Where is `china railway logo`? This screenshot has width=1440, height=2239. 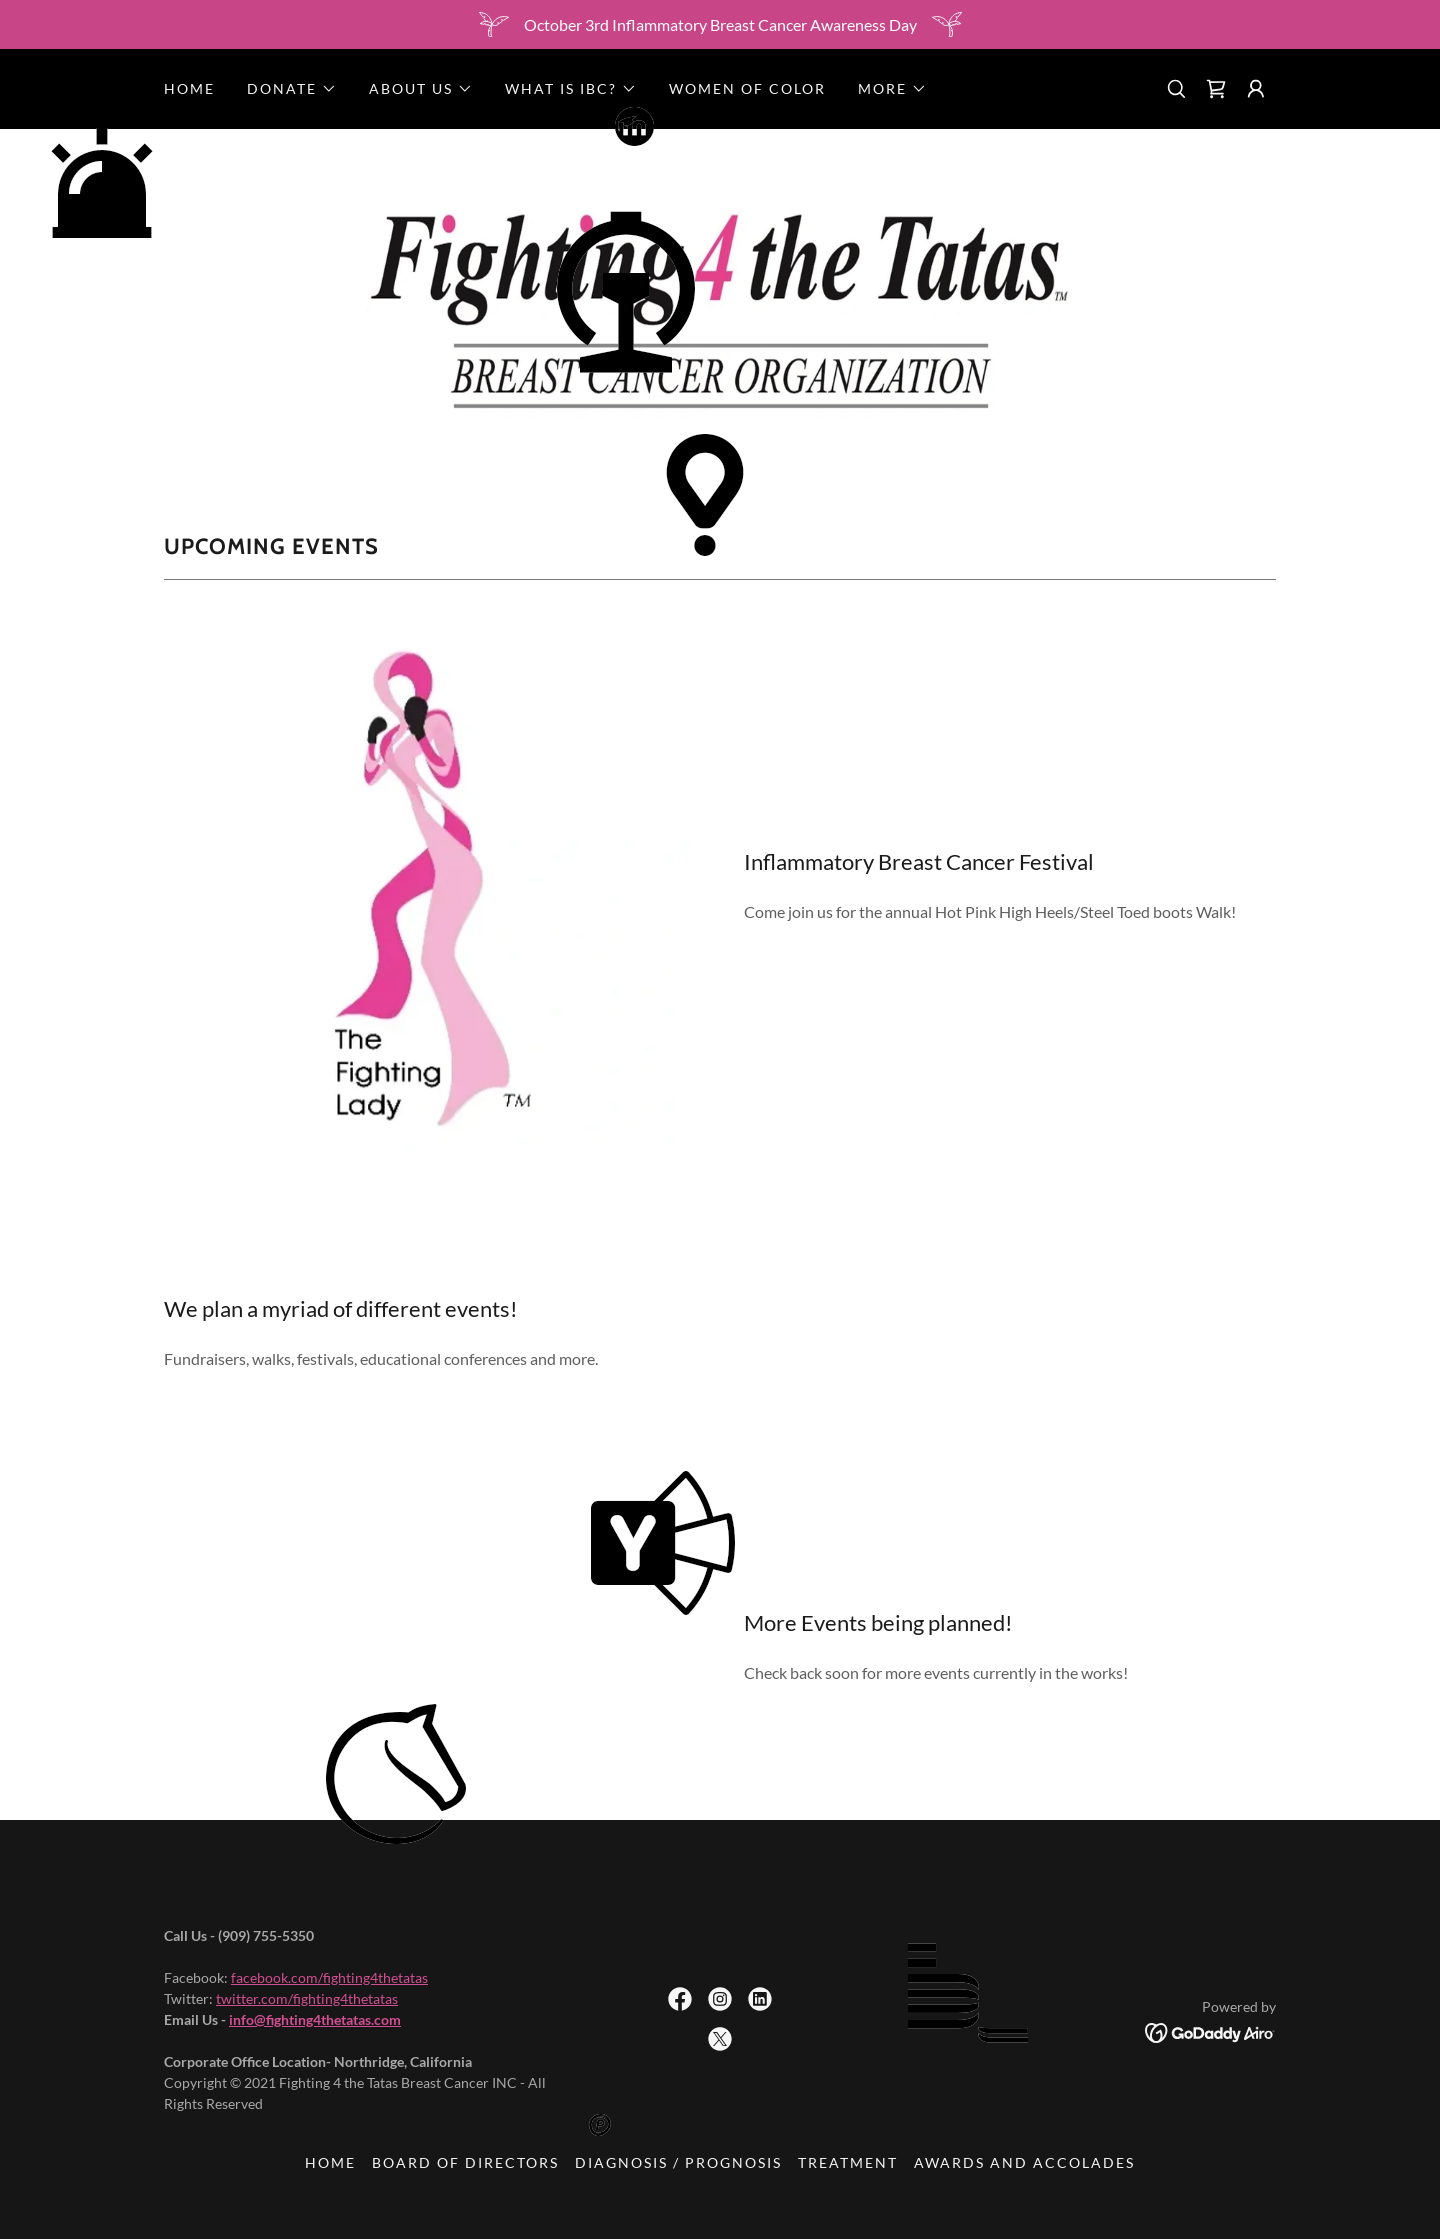
china railway logo is located at coordinates (626, 296).